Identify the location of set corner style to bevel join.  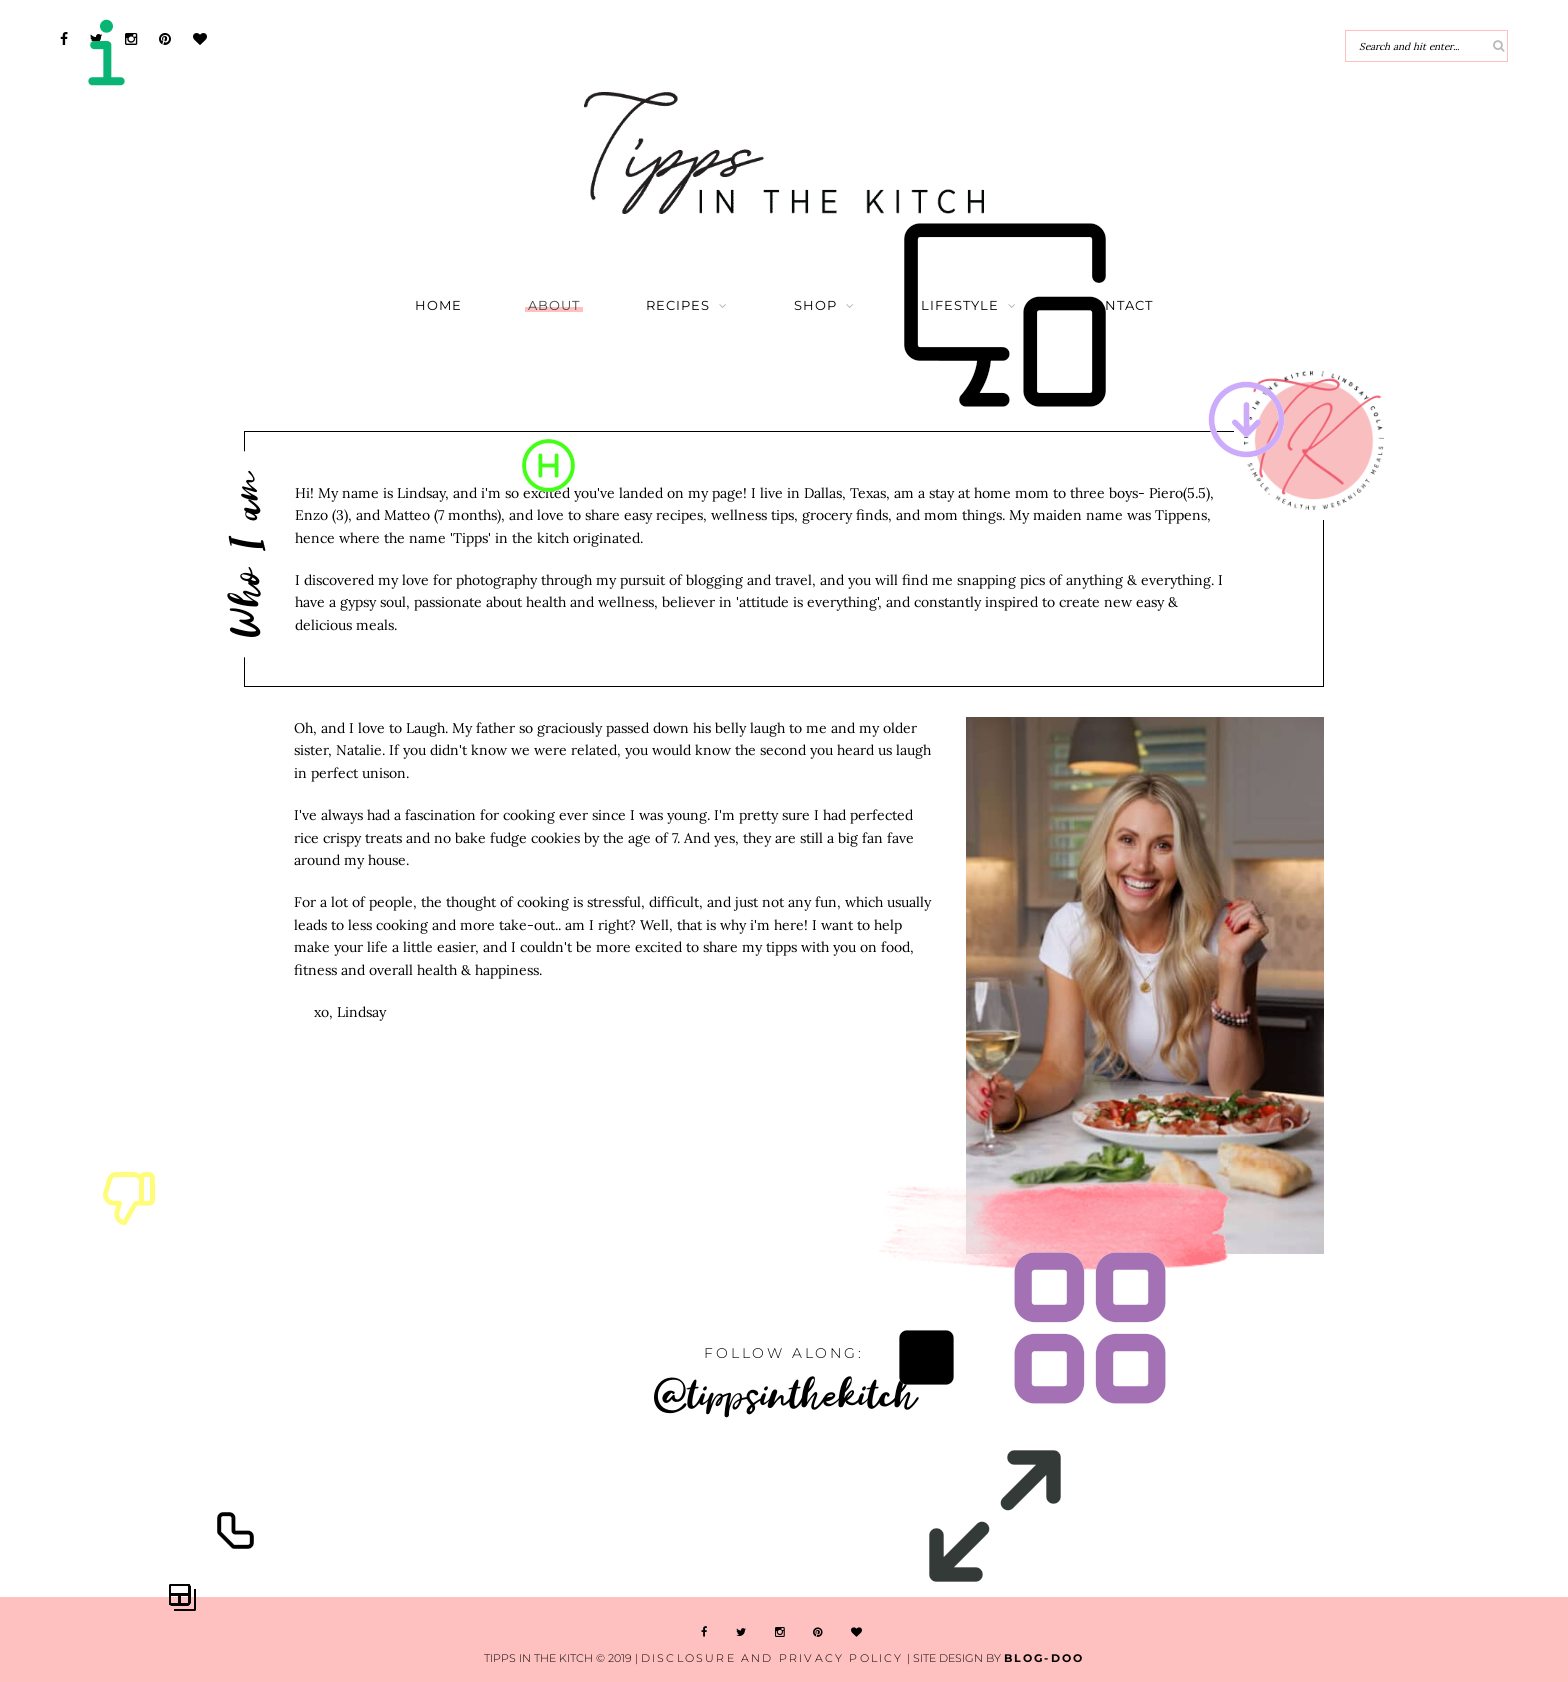
(235, 1530).